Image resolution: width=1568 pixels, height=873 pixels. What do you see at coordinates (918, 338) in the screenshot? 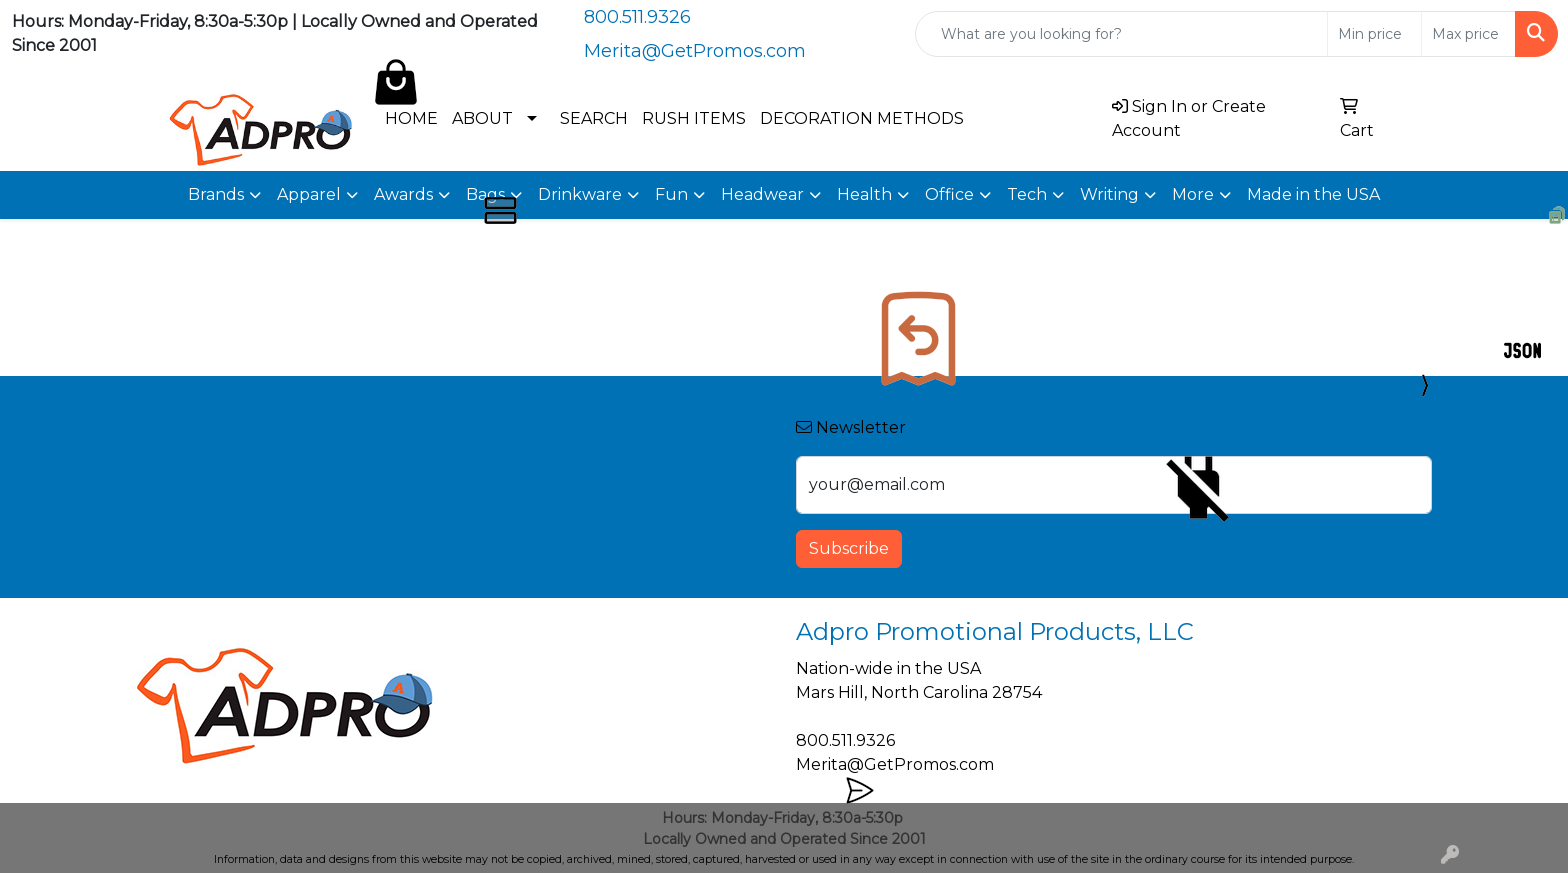
I see `request a refund for a purchase` at bounding box center [918, 338].